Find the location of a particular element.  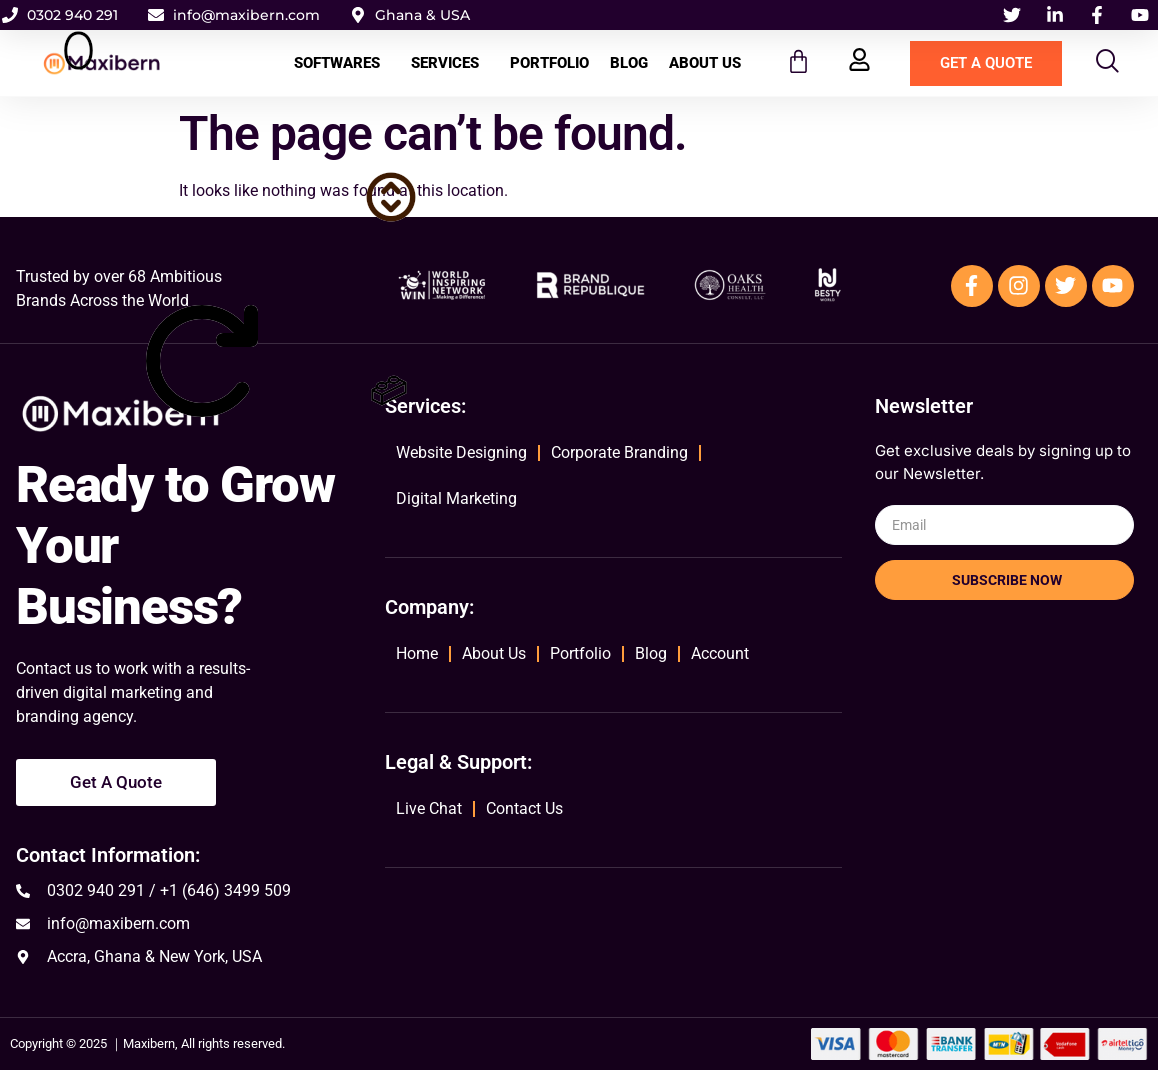

access building or construction features is located at coordinates (389, 390).